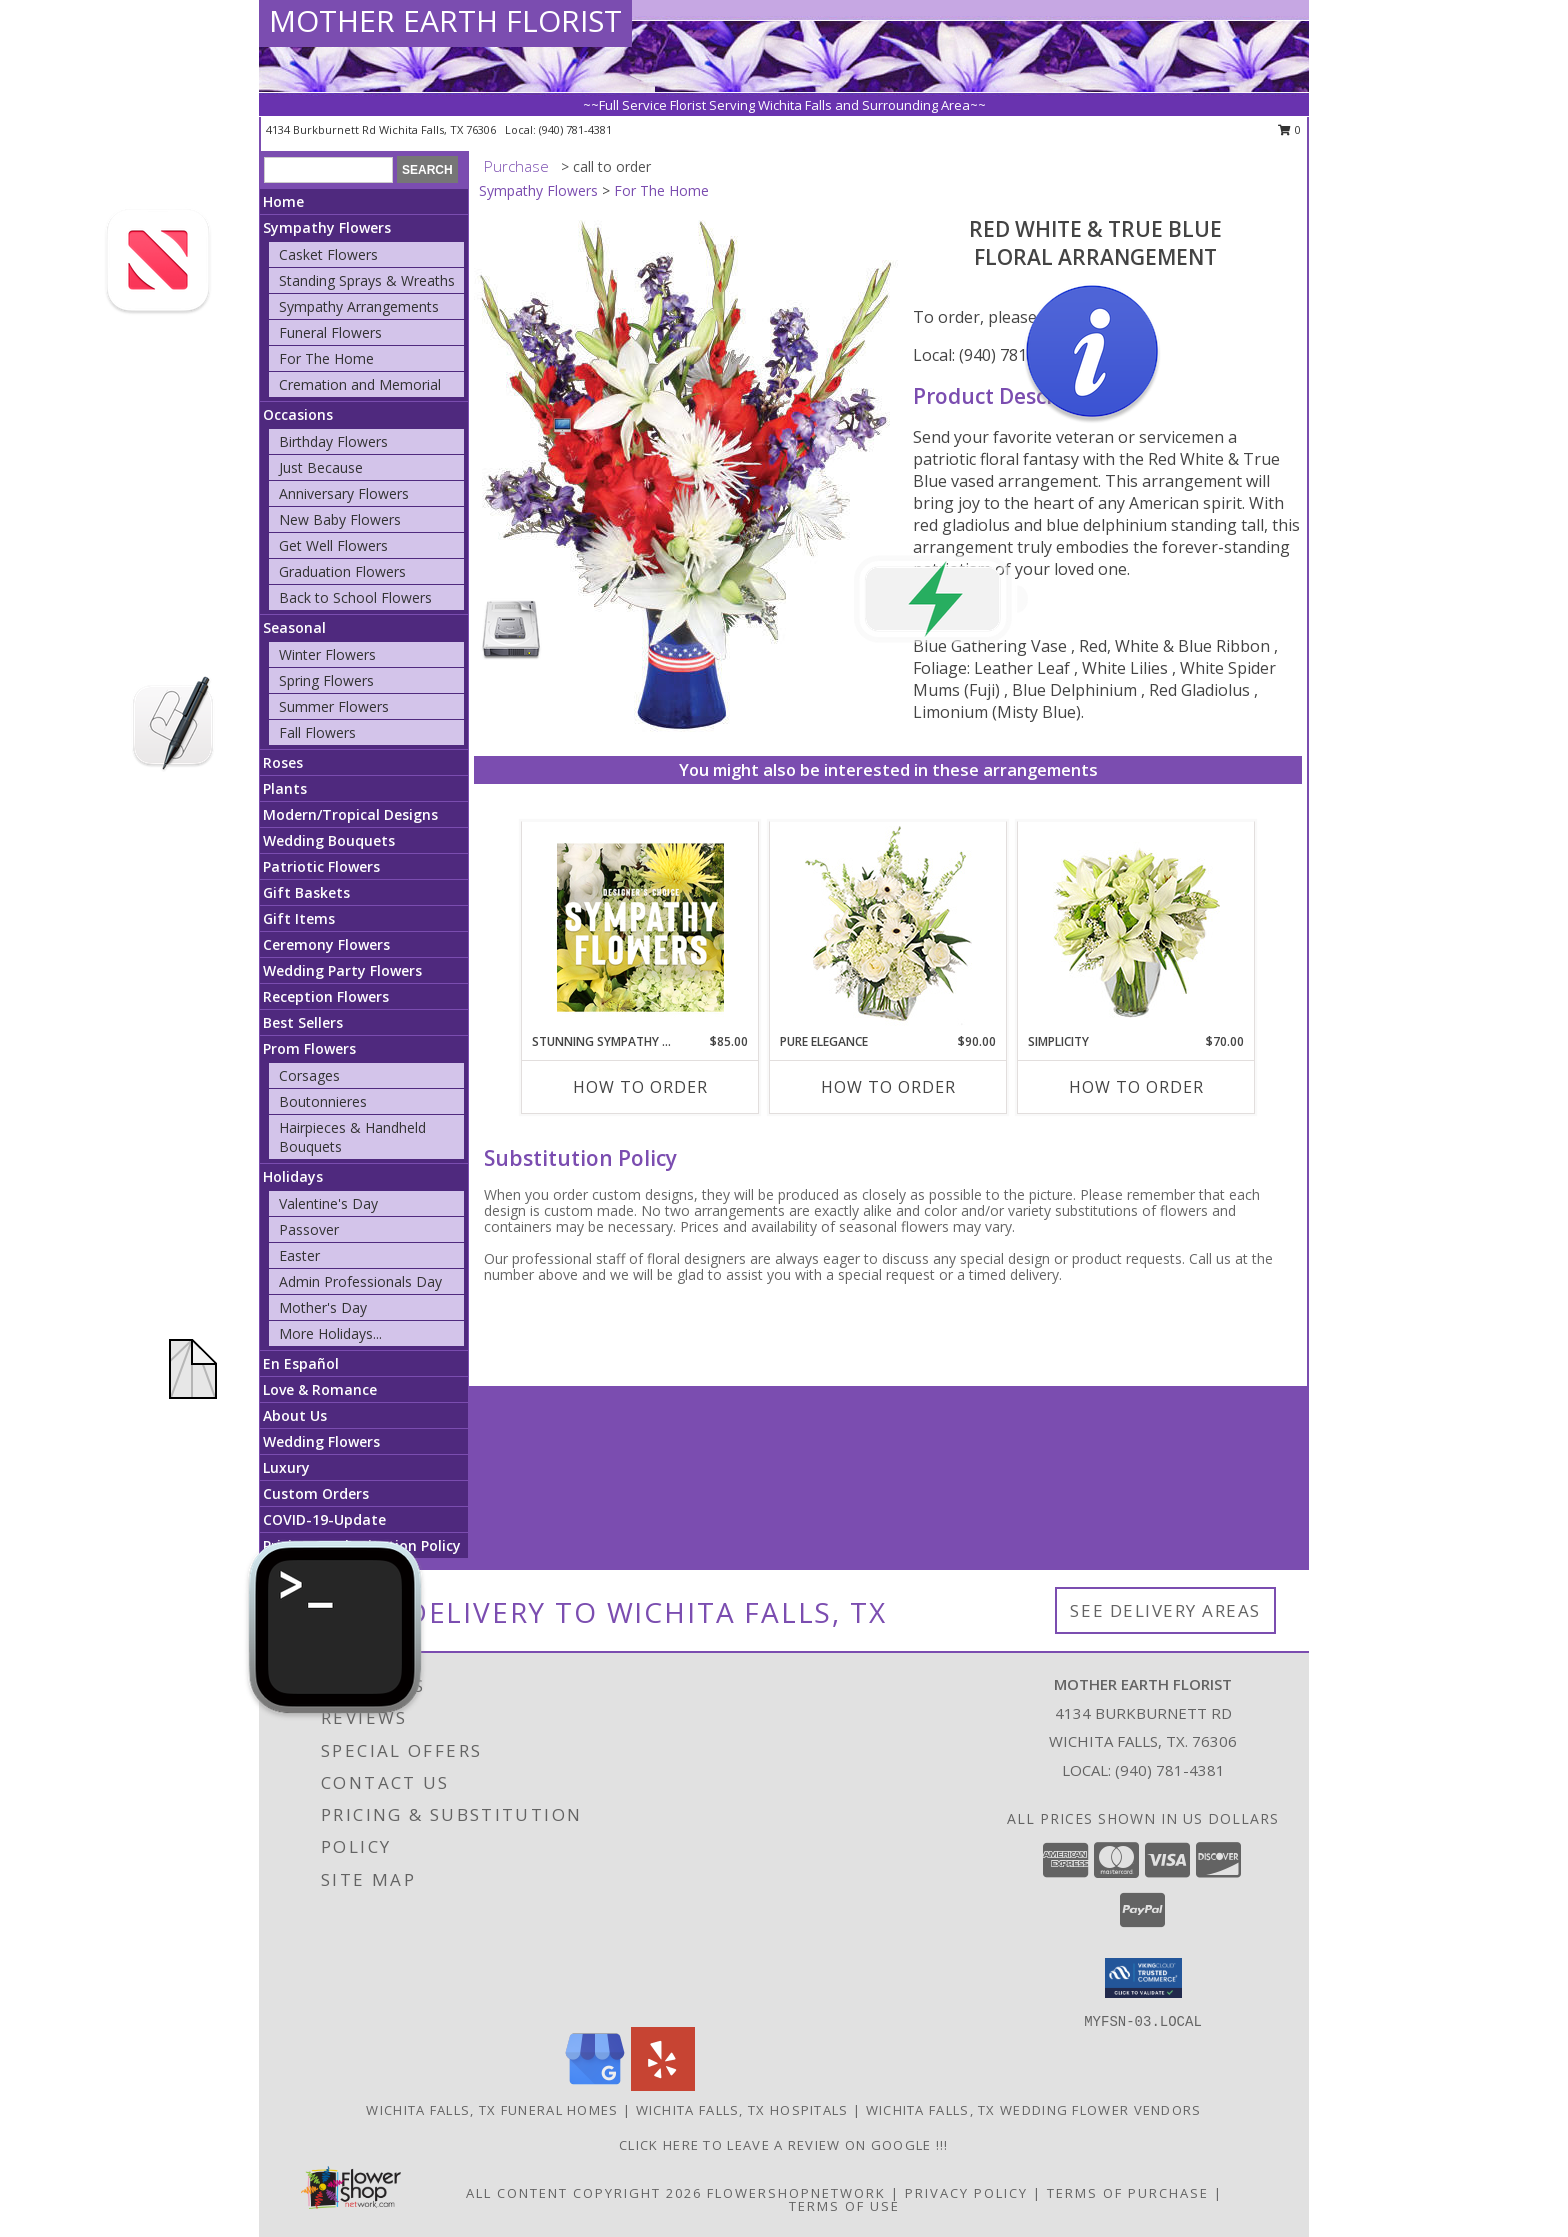 This screenshot has height=2237, width=1568. Describe the element at coordinates (193, 1369) in the screenshot. I see `view email drafts folder` at that location.